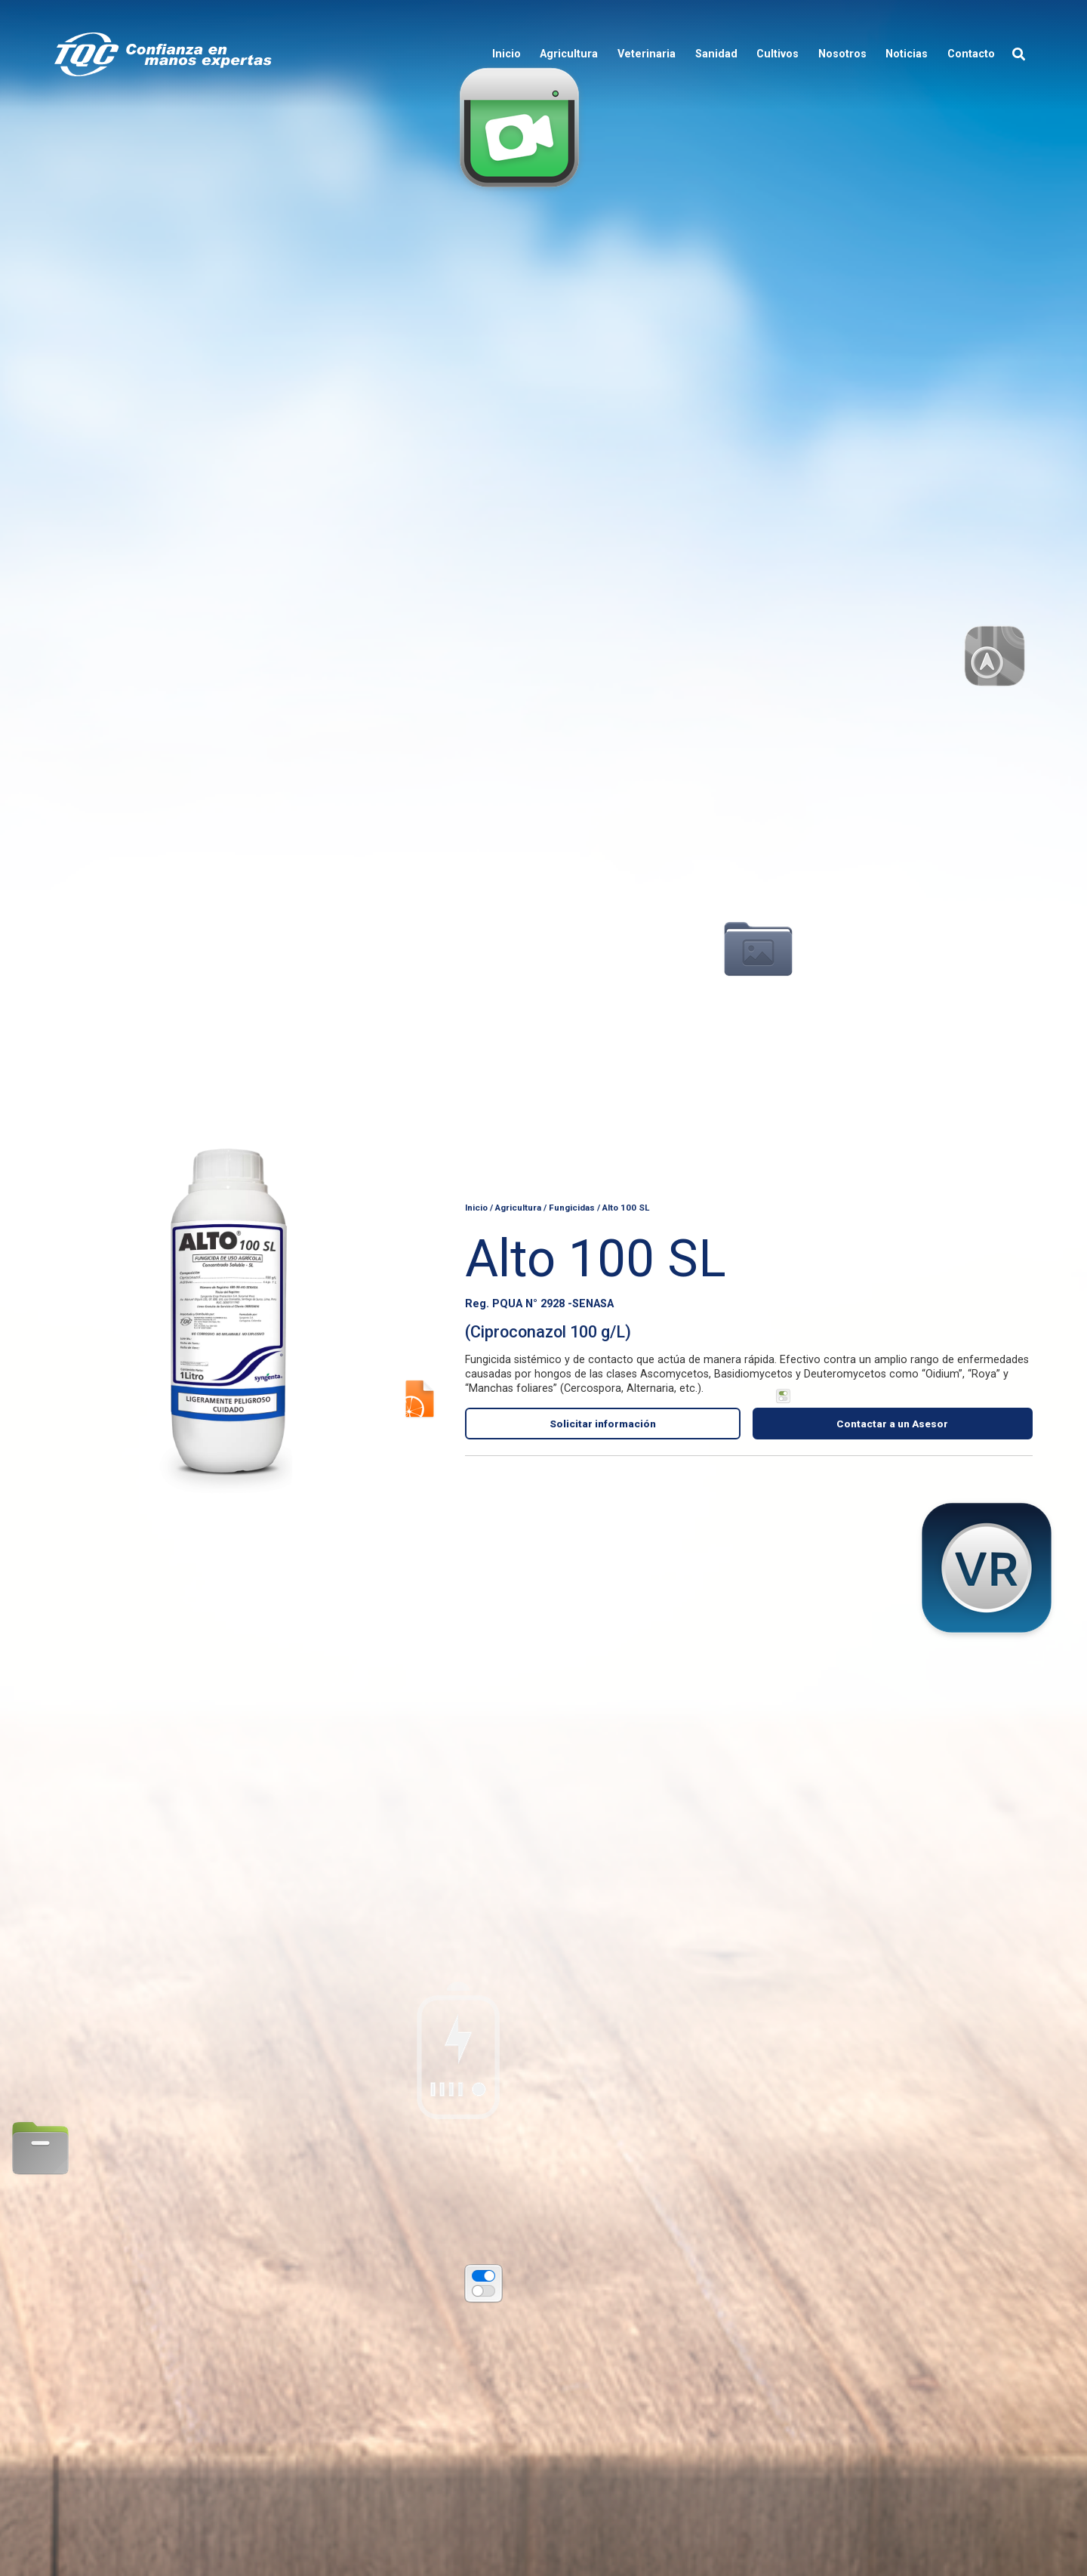  What do you see at coordinates (40, 2148) in the screenshot?
I see `open the file manager application` at bounding box center [40, 2148].